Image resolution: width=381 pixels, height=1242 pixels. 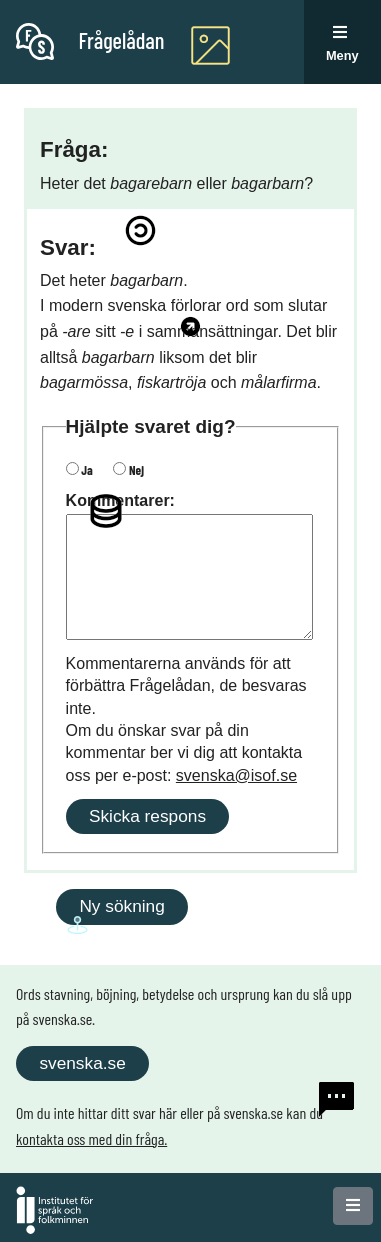 What do you see at coordinates (190, 326) in the screenshot?
I see `open link in new tab or window` at bounding box center [190, 326].